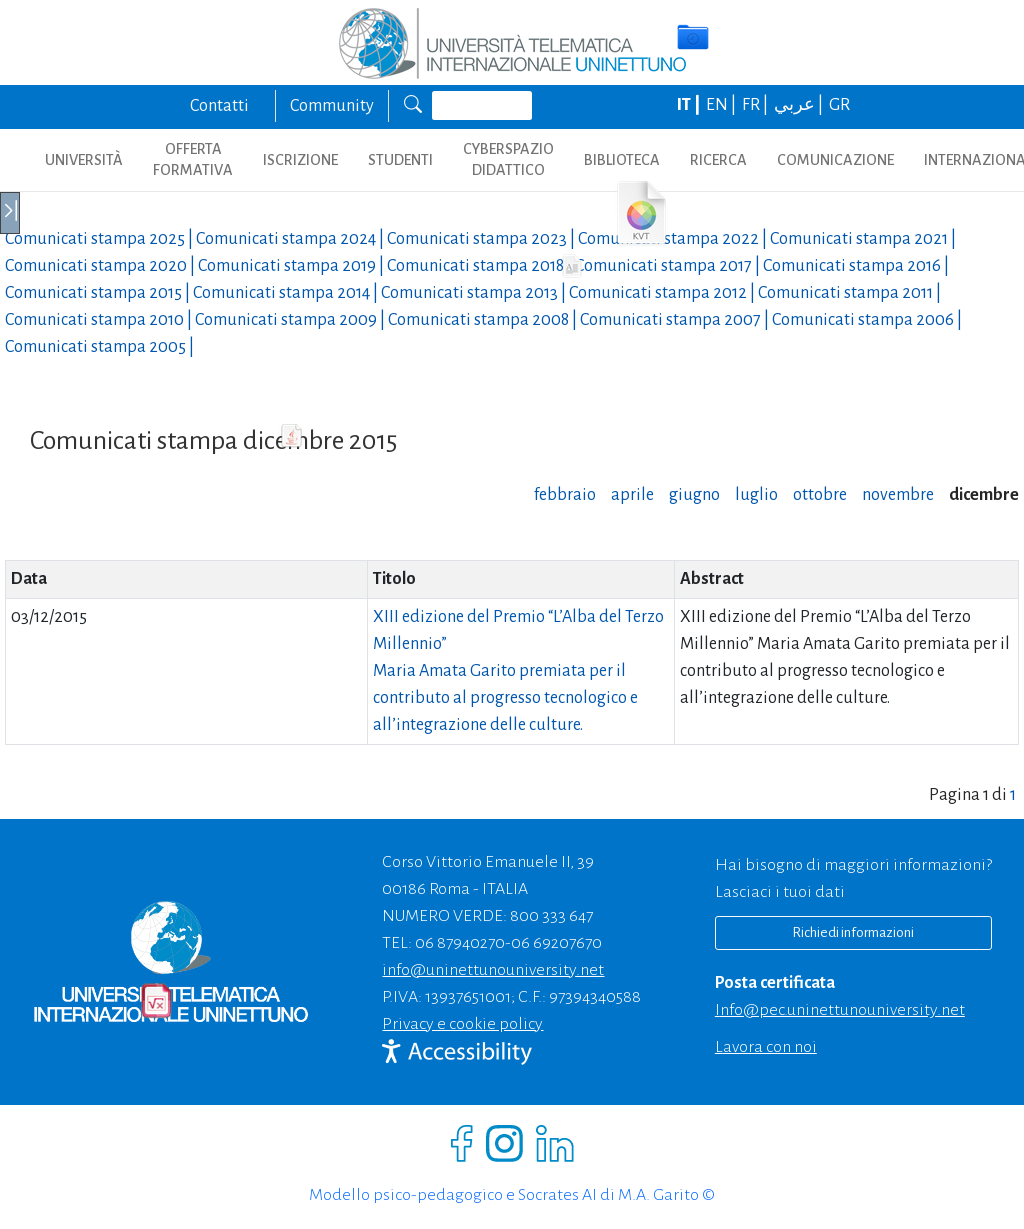  Describe the element at coordinates (693, 37) in the screenshot. I see `access temporary files folder` at that location.